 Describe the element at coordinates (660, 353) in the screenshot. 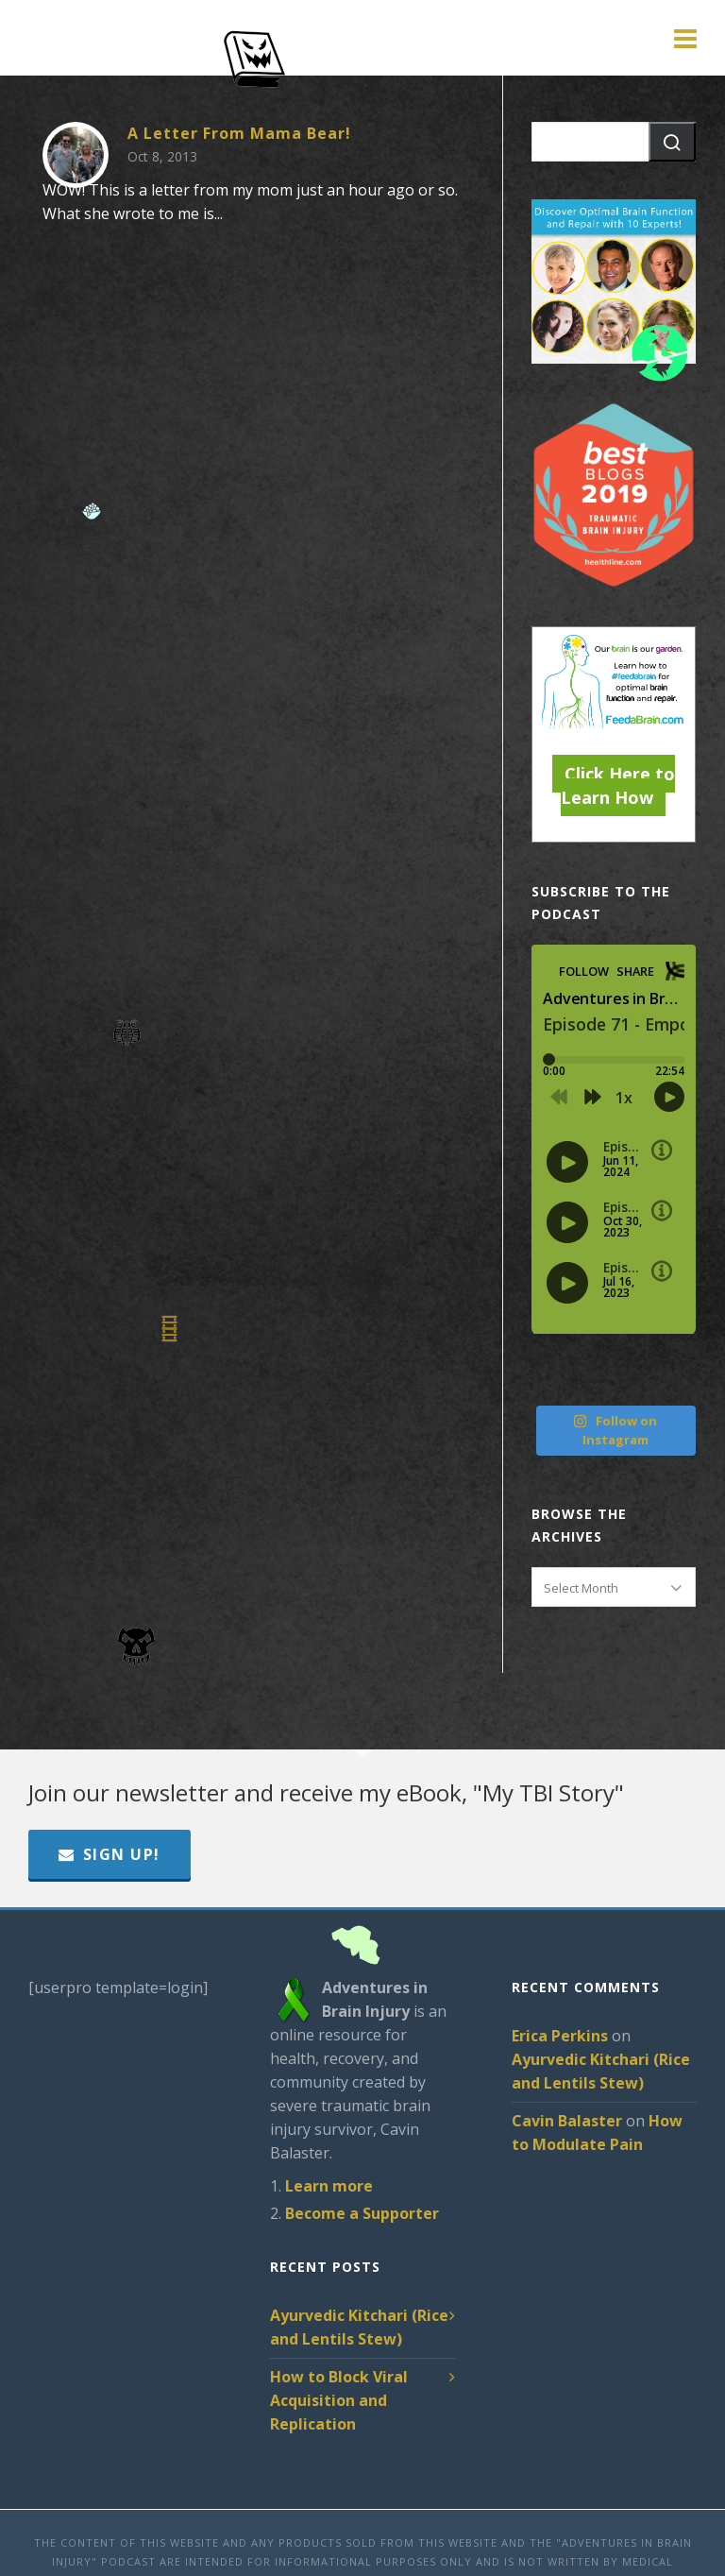

I see `witch character or Halloween-themed game element` at that location.